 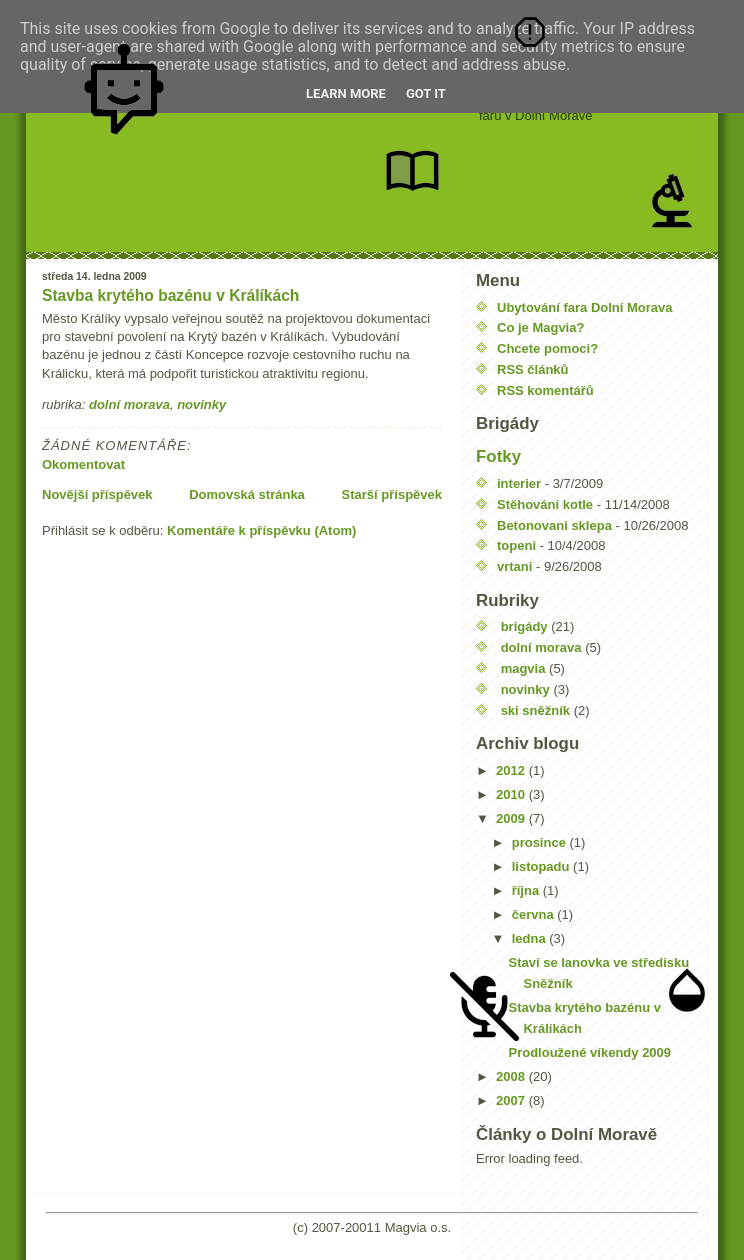 I want to click on access science or laboratory features, so click(x=672, y=202).